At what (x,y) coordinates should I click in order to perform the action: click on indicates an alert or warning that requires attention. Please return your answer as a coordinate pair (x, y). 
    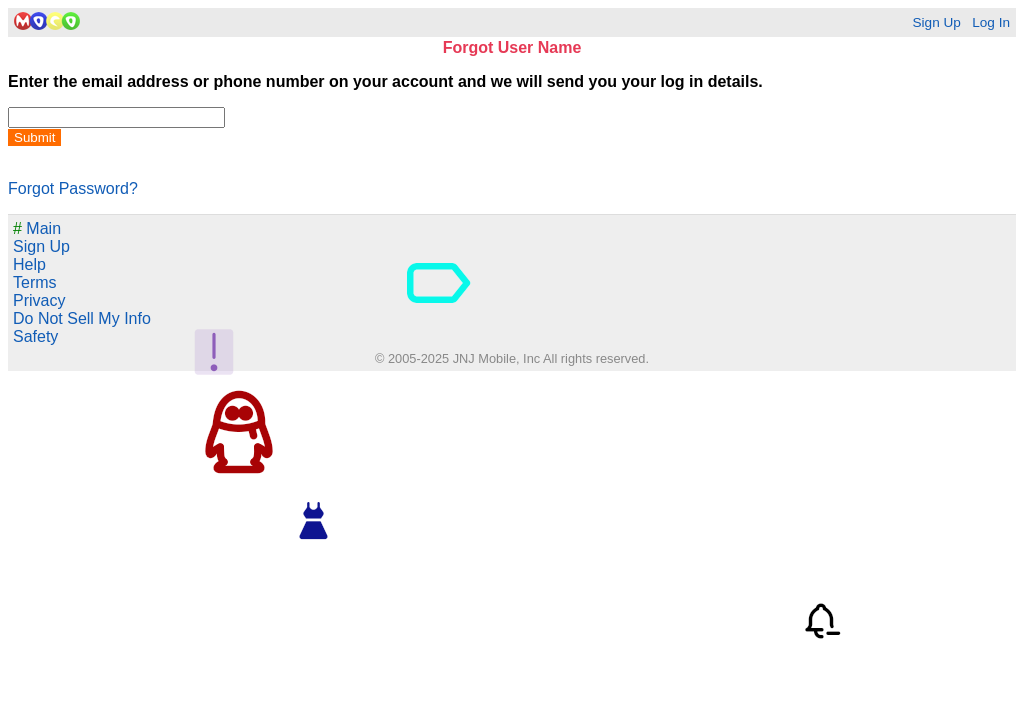
    Looking at the image, I should click on (214, 352).